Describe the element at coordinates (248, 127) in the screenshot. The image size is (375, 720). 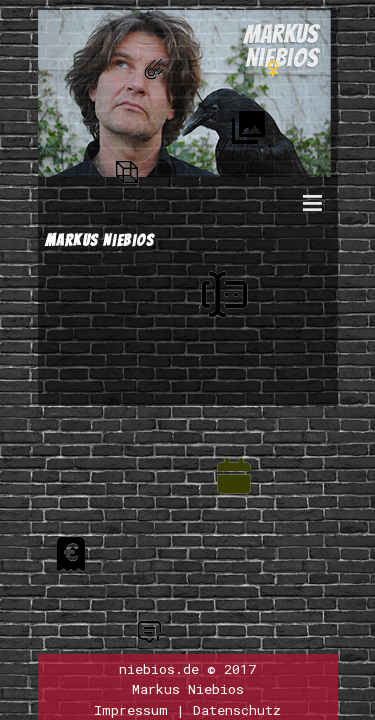
I see `view photo collections or albums` at that location.